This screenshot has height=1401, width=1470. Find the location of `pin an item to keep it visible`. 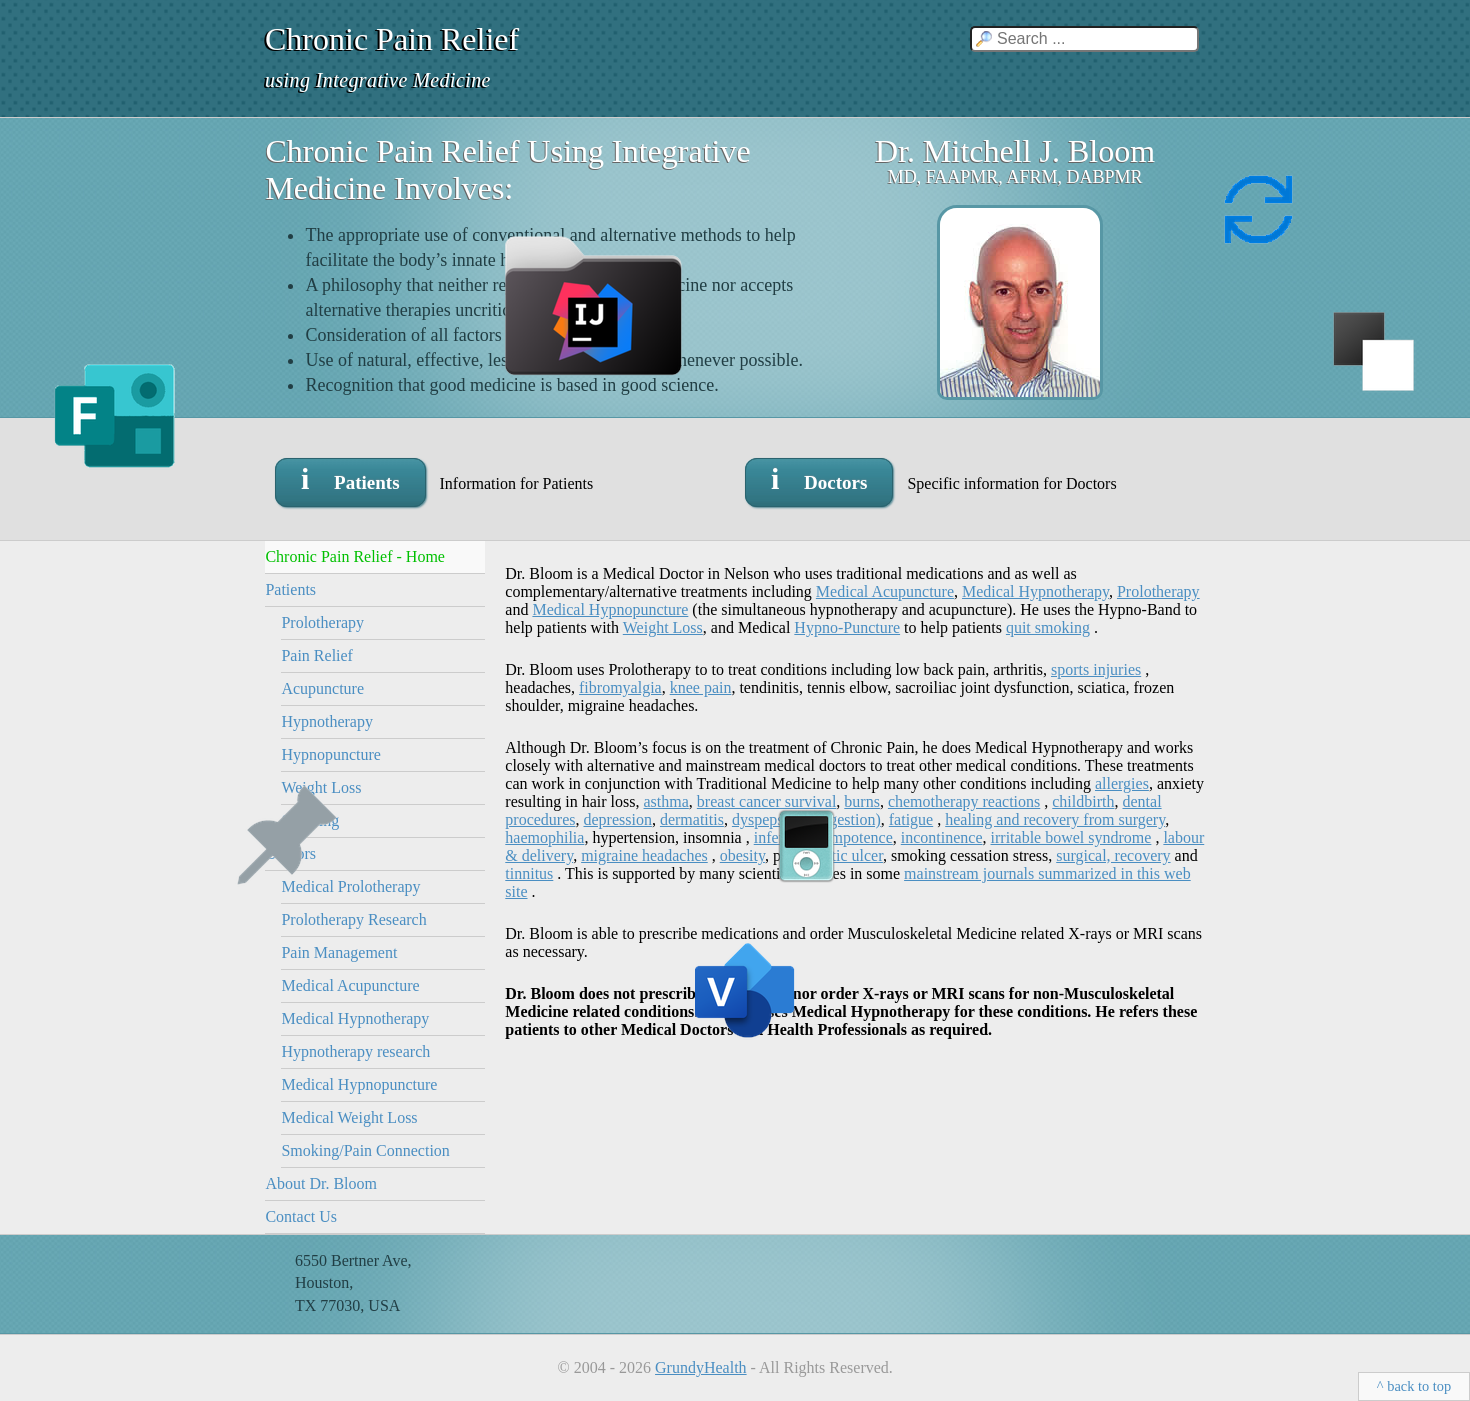

pin an item to keep it visible is located at coordinates (287, 835).